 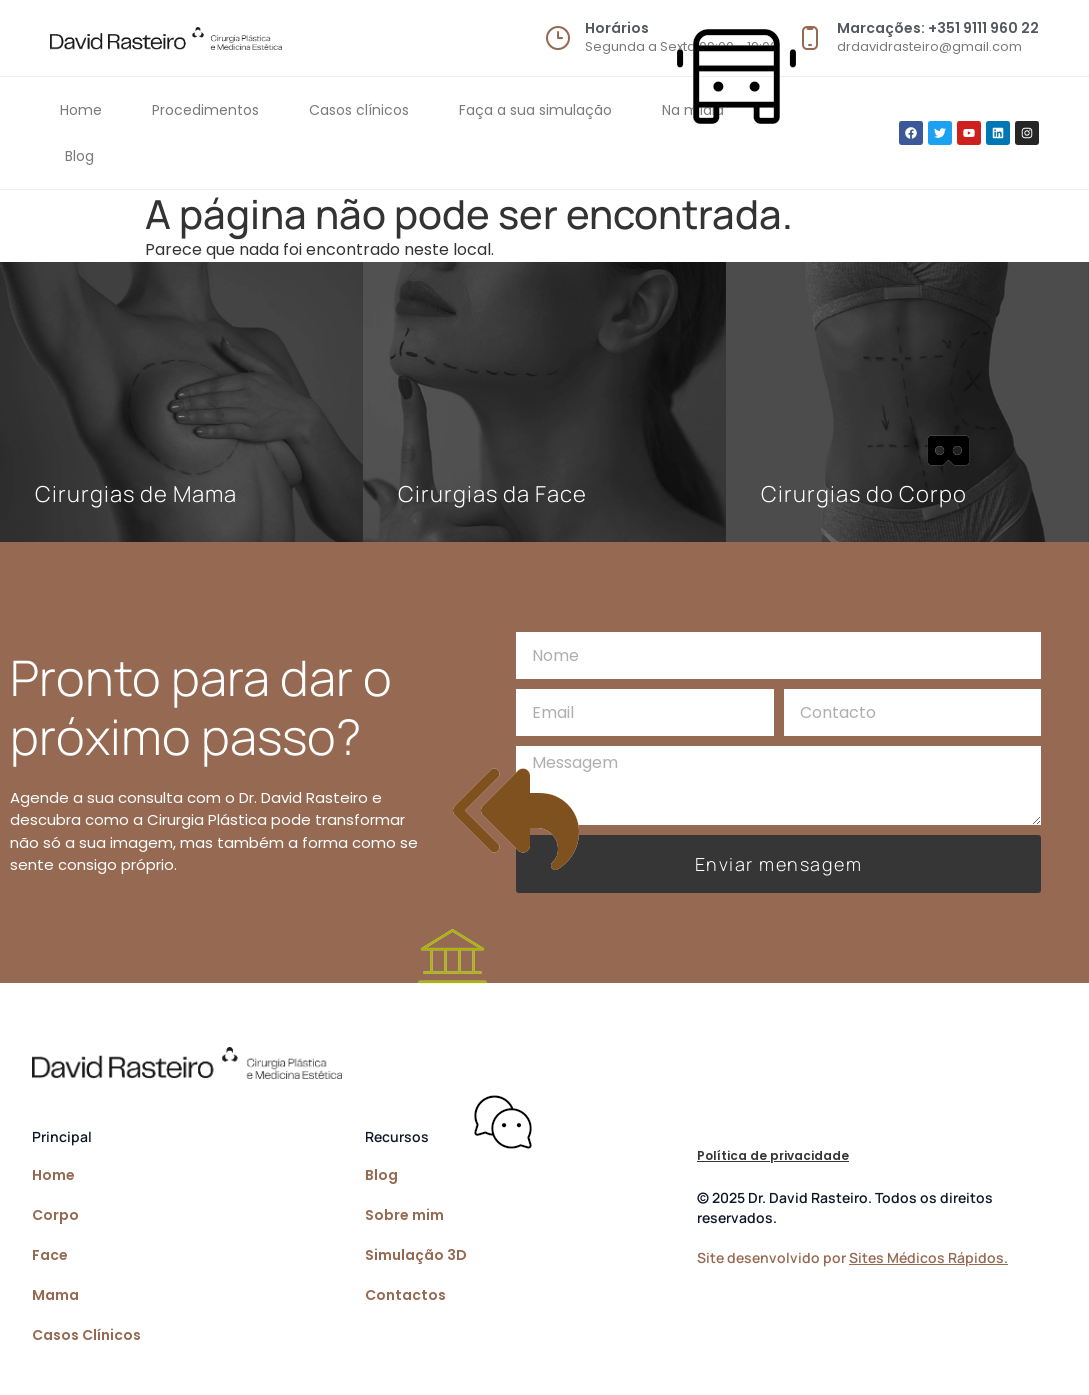 I want to click on reply to all recipients, so click(x=516, y=821).